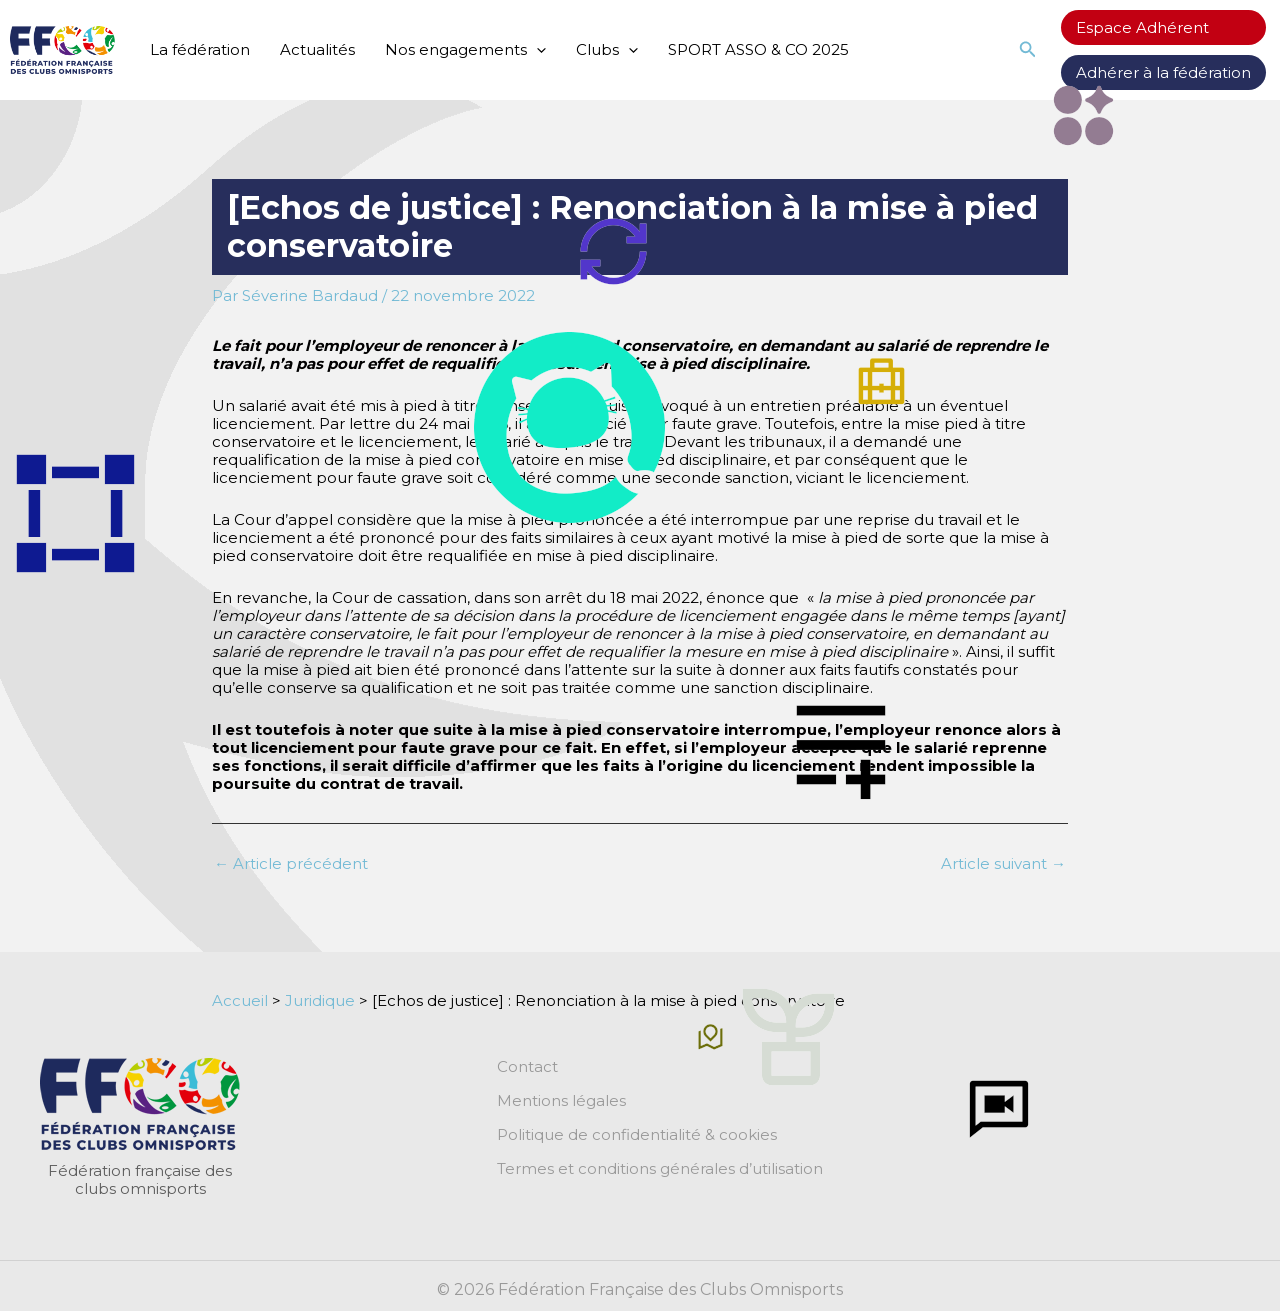 The height and width of the screenshot is (1311, 1280). I want to click on repeat or loop content continuously, so click(613, 251).